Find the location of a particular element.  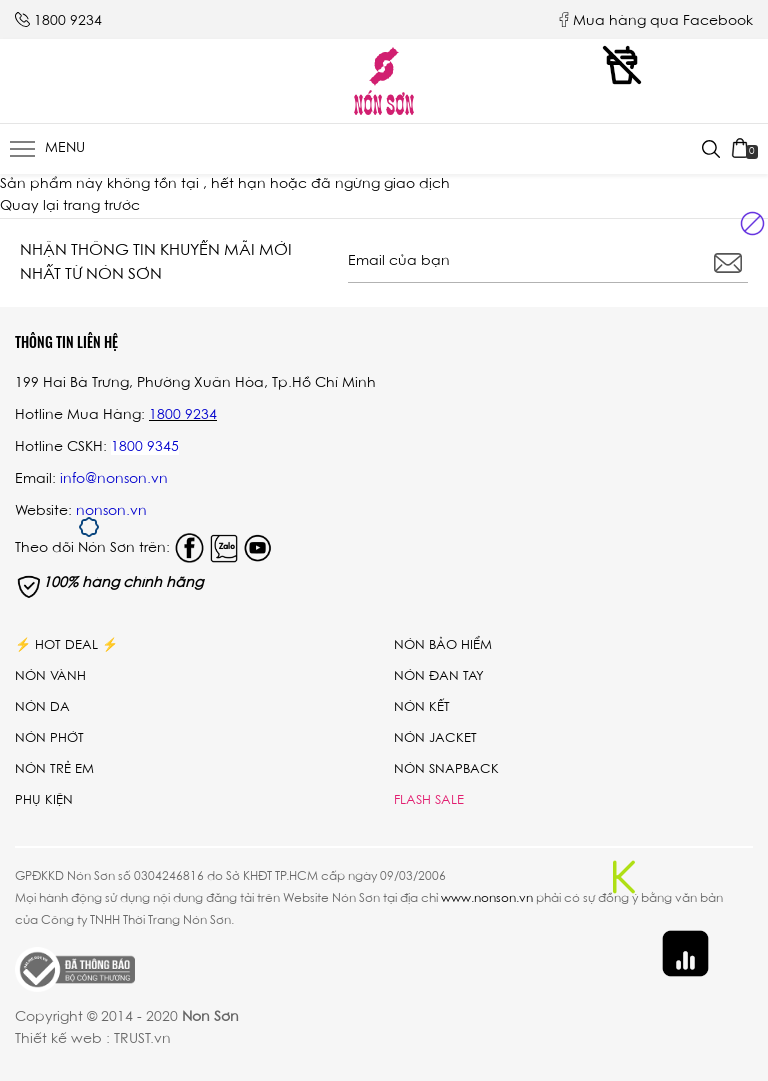

indicates a blocked or prohibited action is located at coordinates (752, 223).